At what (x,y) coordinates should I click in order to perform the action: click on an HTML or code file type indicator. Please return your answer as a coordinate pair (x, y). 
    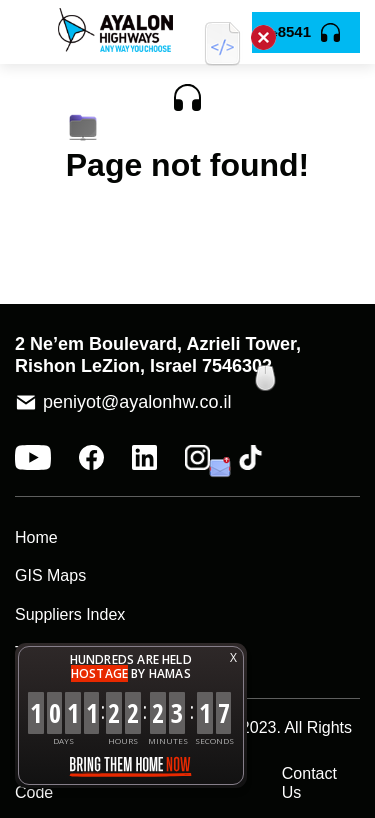
    Looking at the image, I should click on (222, 43).